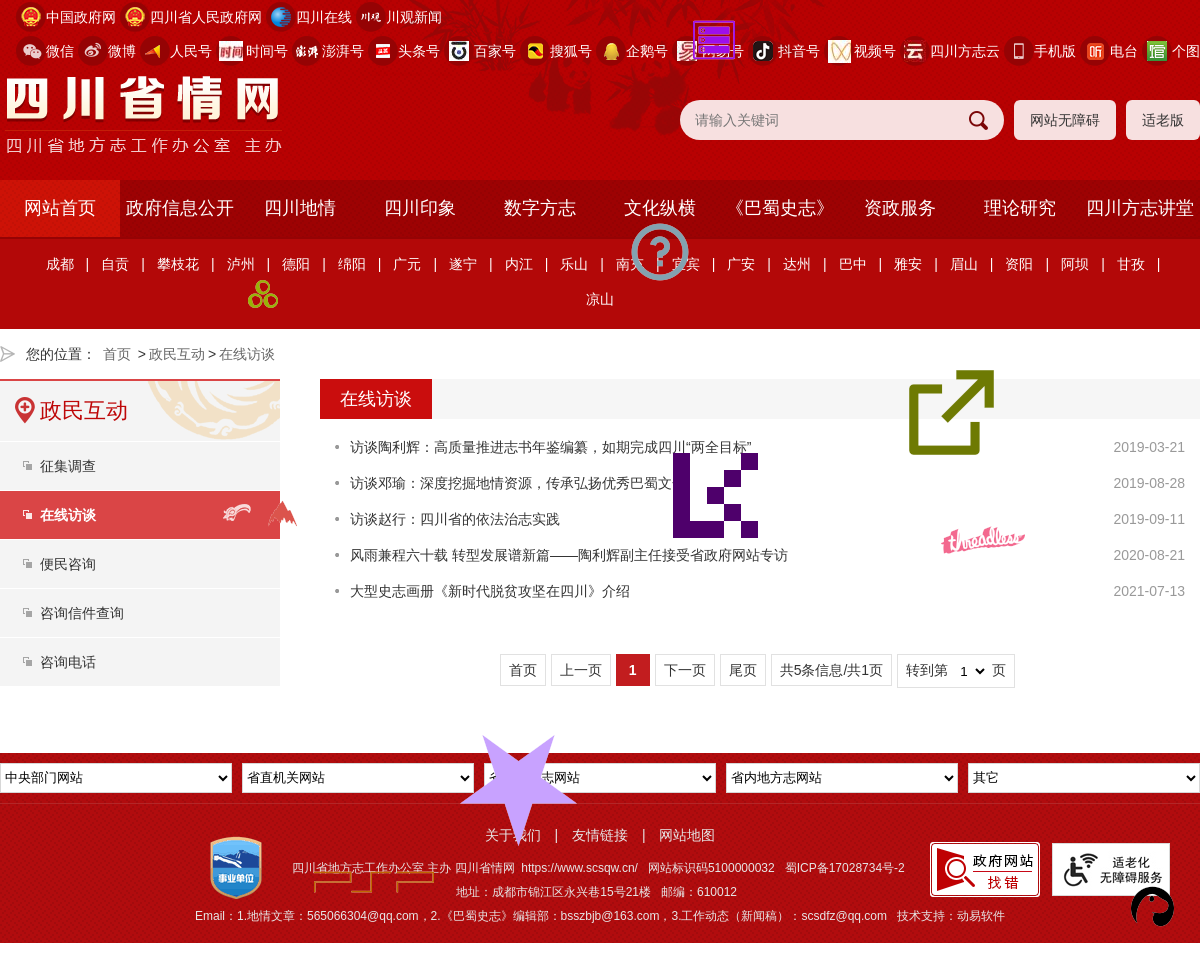 This screenshot has height=958, width=1200. Describe the element at coordinates (983, 540) in the screenshot. I see `visit the Threadless website or app` at that location.